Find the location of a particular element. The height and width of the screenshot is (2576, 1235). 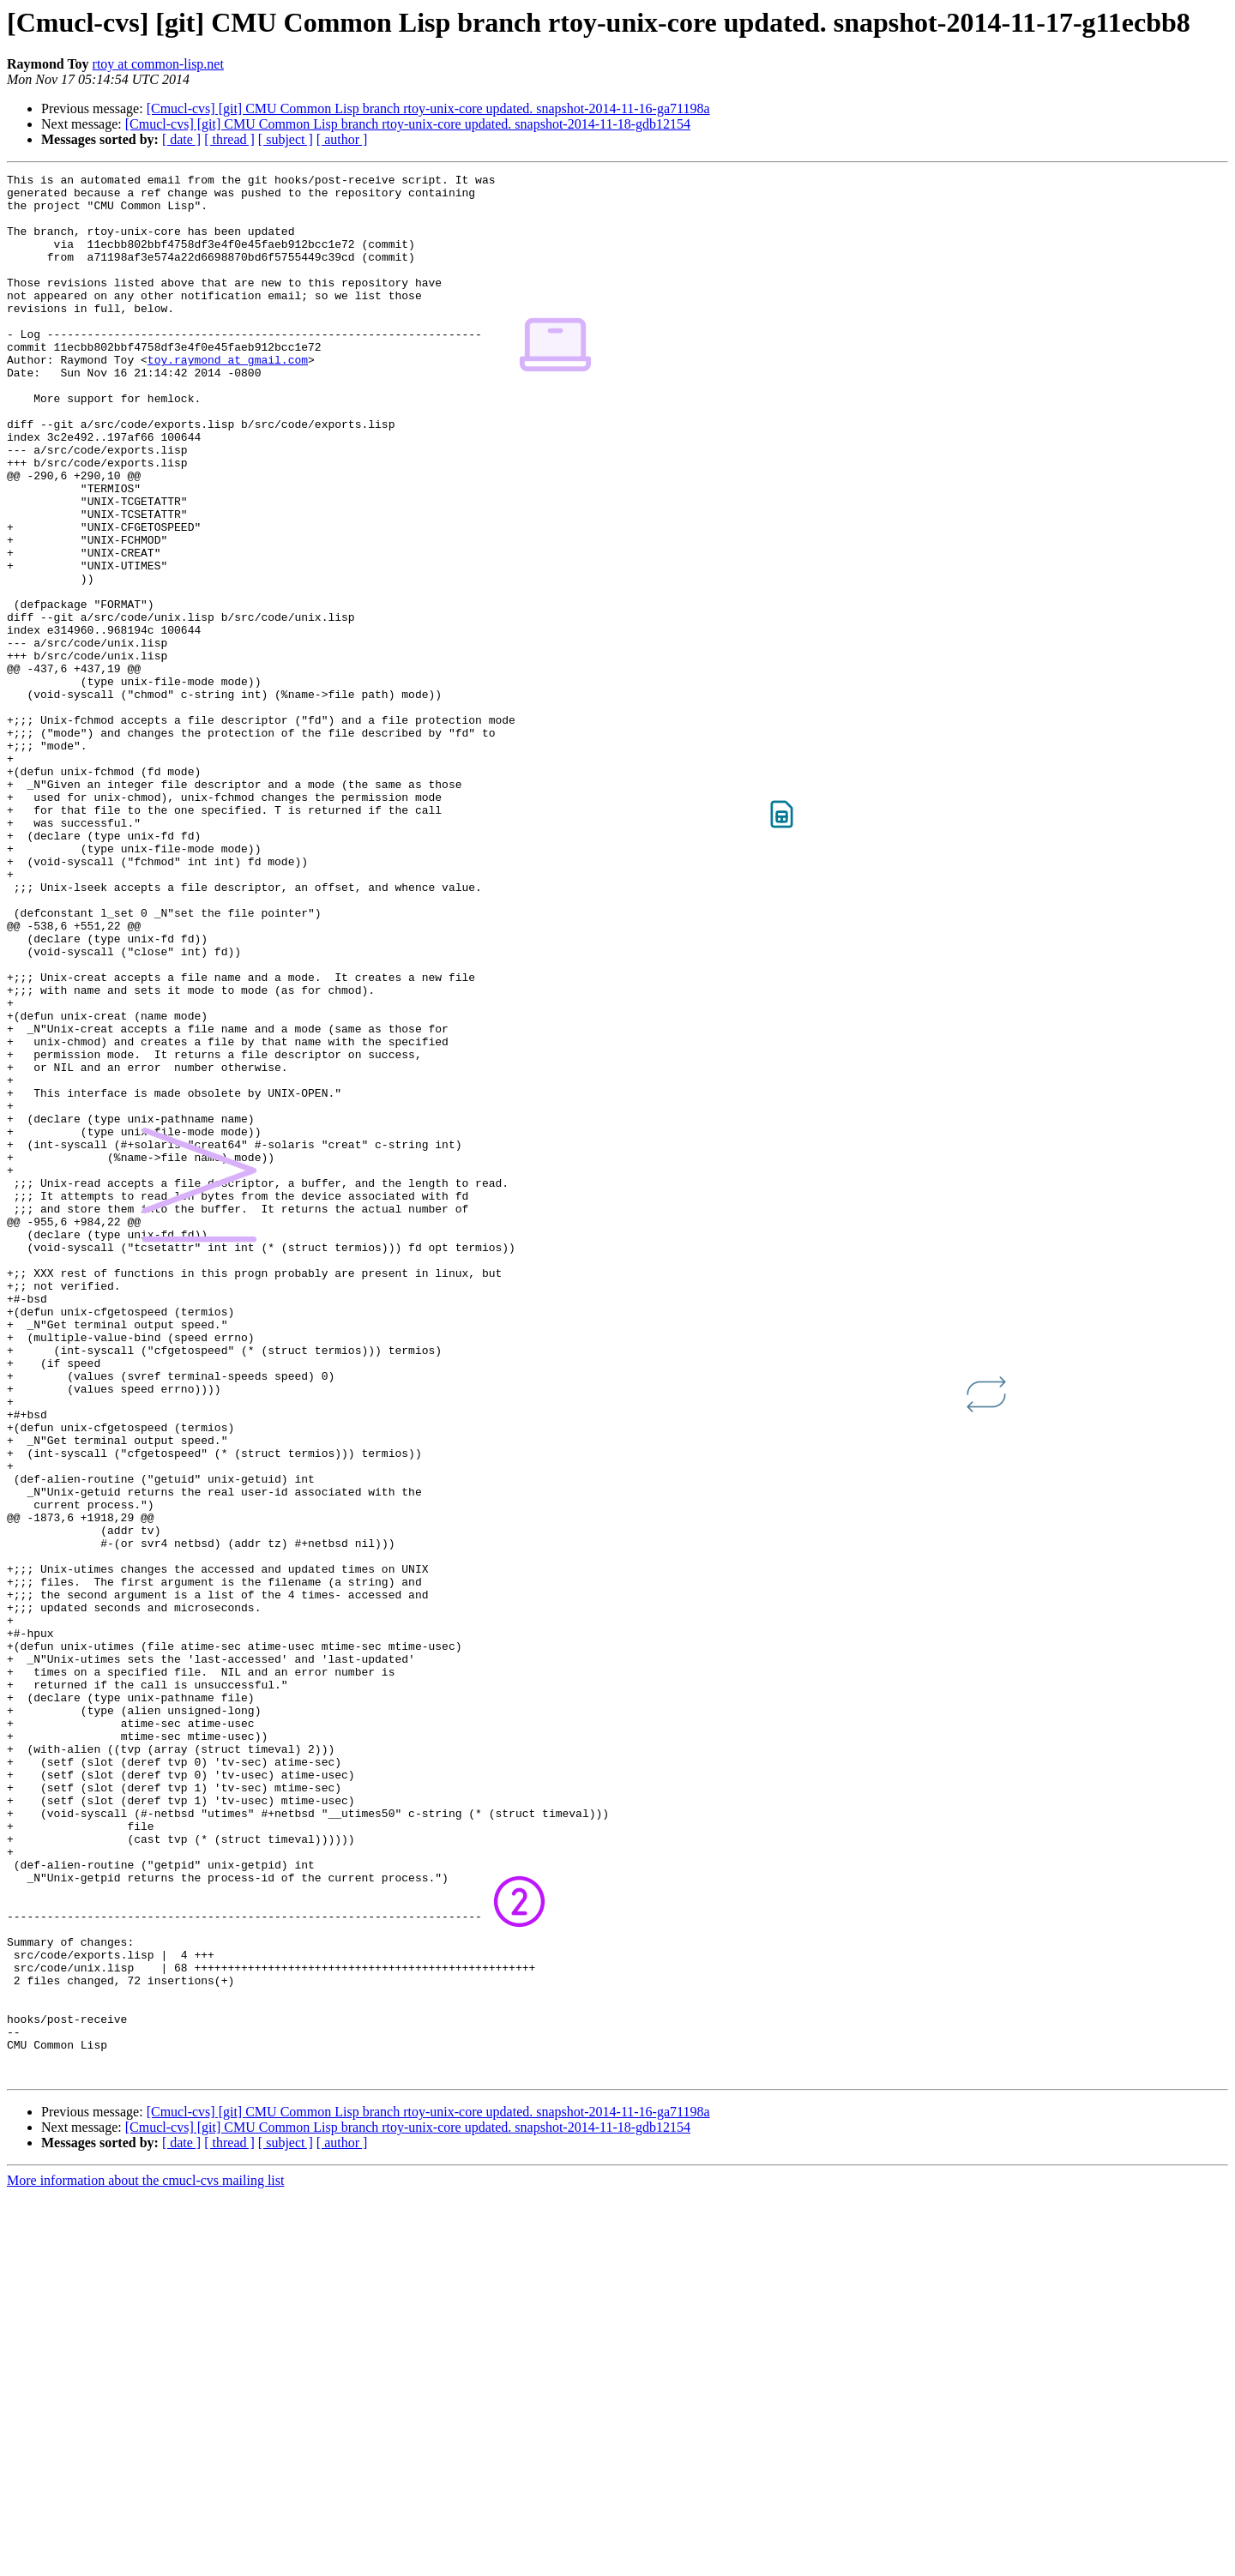

greater than or equal to mathematical operator is located at coordinates (196, 1188).